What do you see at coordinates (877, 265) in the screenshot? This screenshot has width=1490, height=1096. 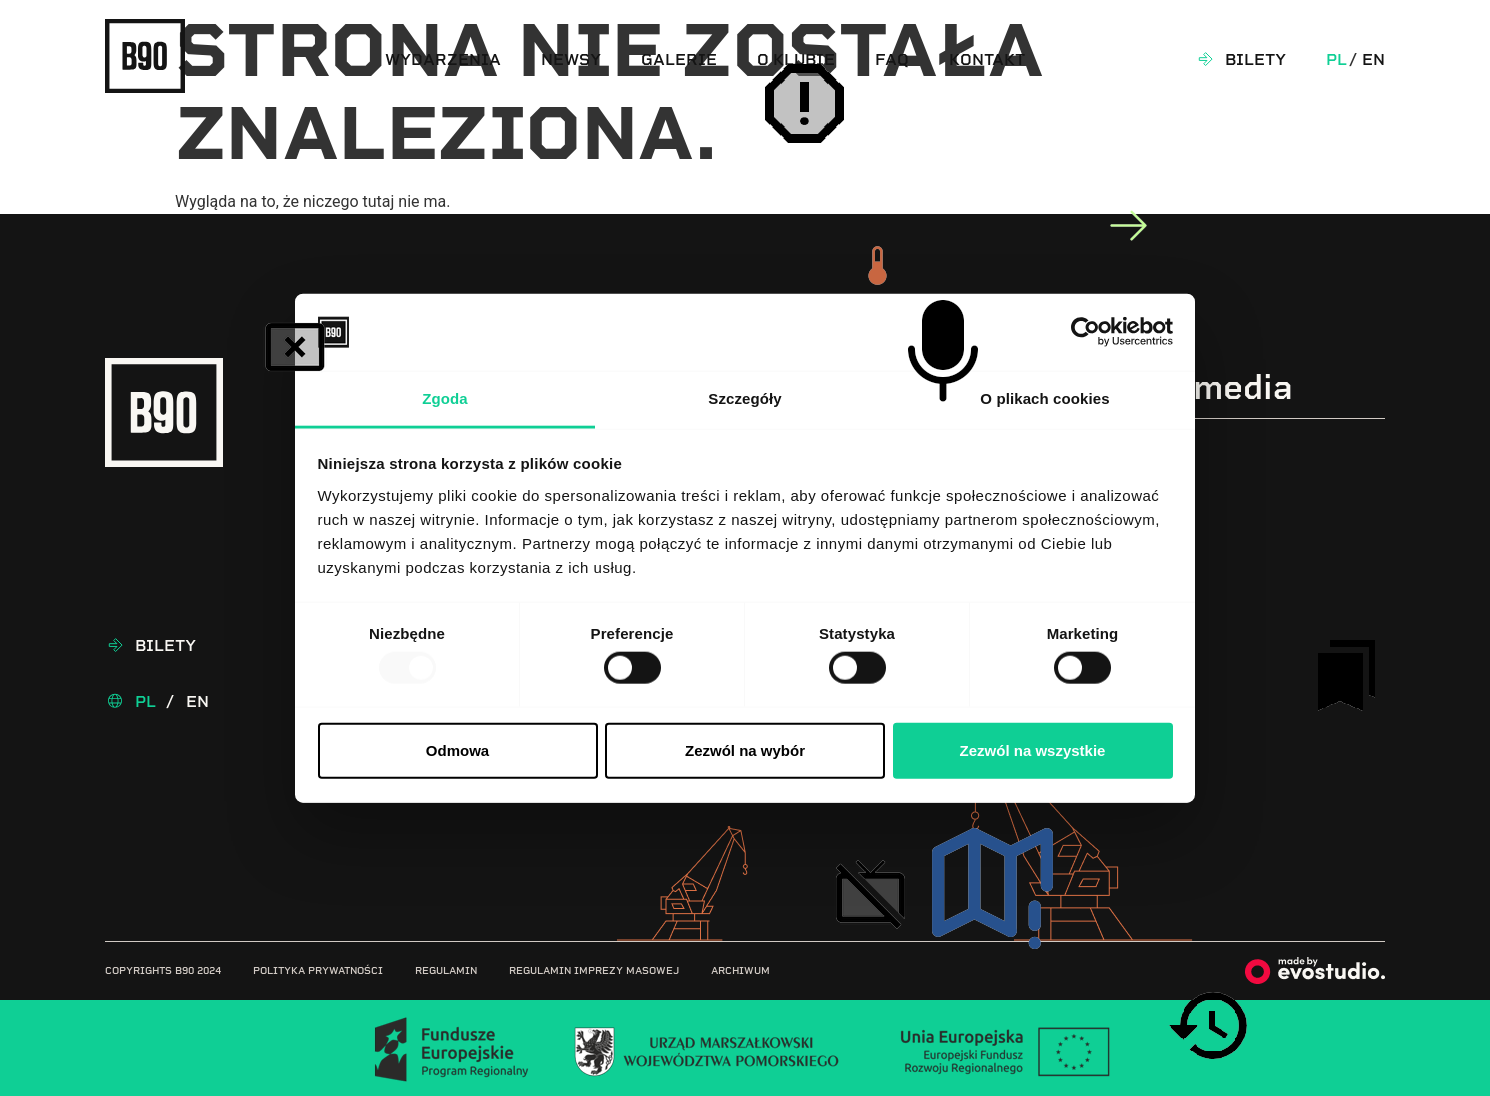 I see `view current temperature reading` at bounding box center [877, 265].